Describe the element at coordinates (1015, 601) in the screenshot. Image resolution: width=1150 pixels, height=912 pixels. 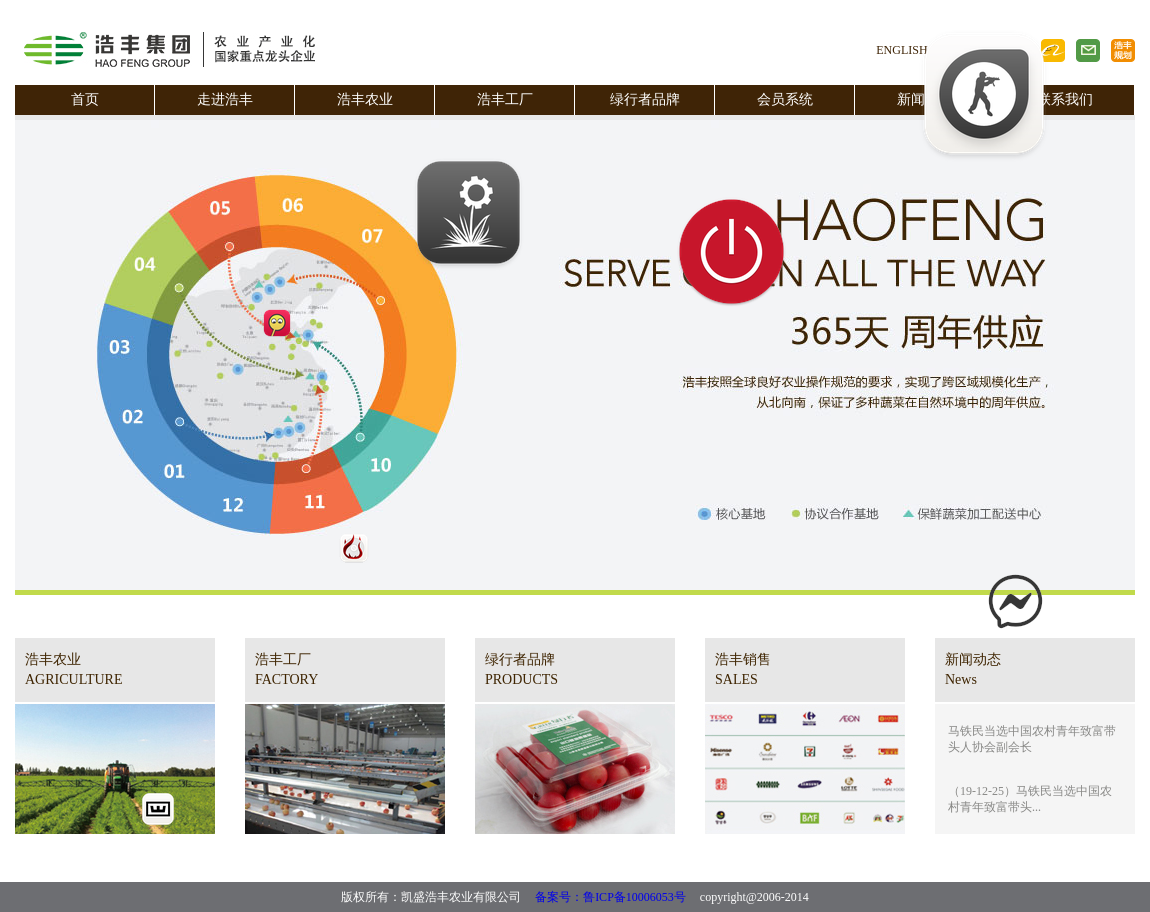
I see `open Caprine, a Facebook Messenger desktop client` at that location.